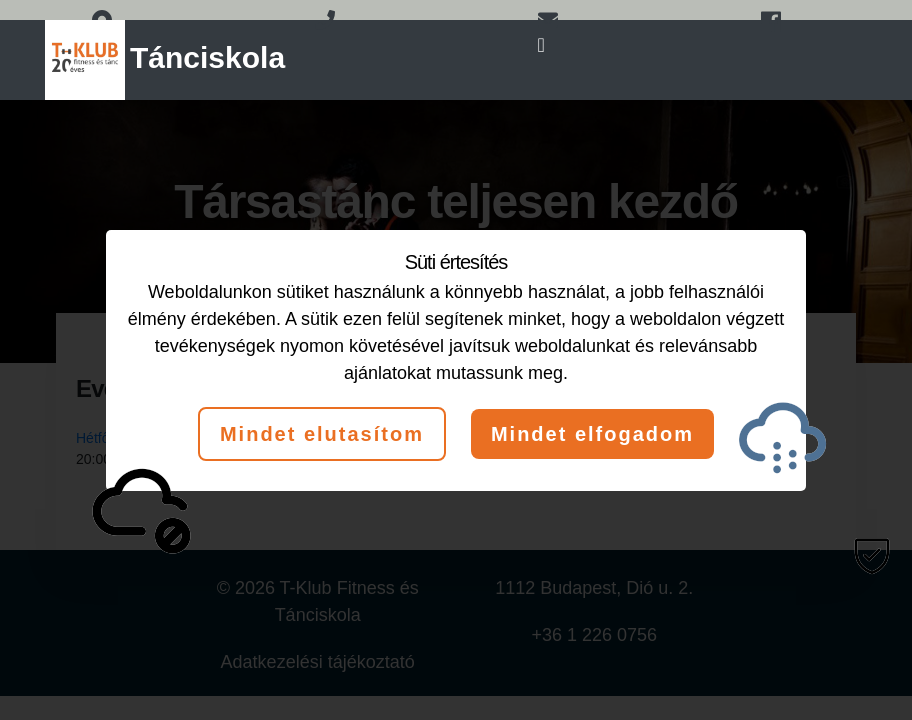 The image size is (912, 720). Describe the element at coordinates (872, 554) in the screenshot. I see `indicates verified or secure status` at that location.